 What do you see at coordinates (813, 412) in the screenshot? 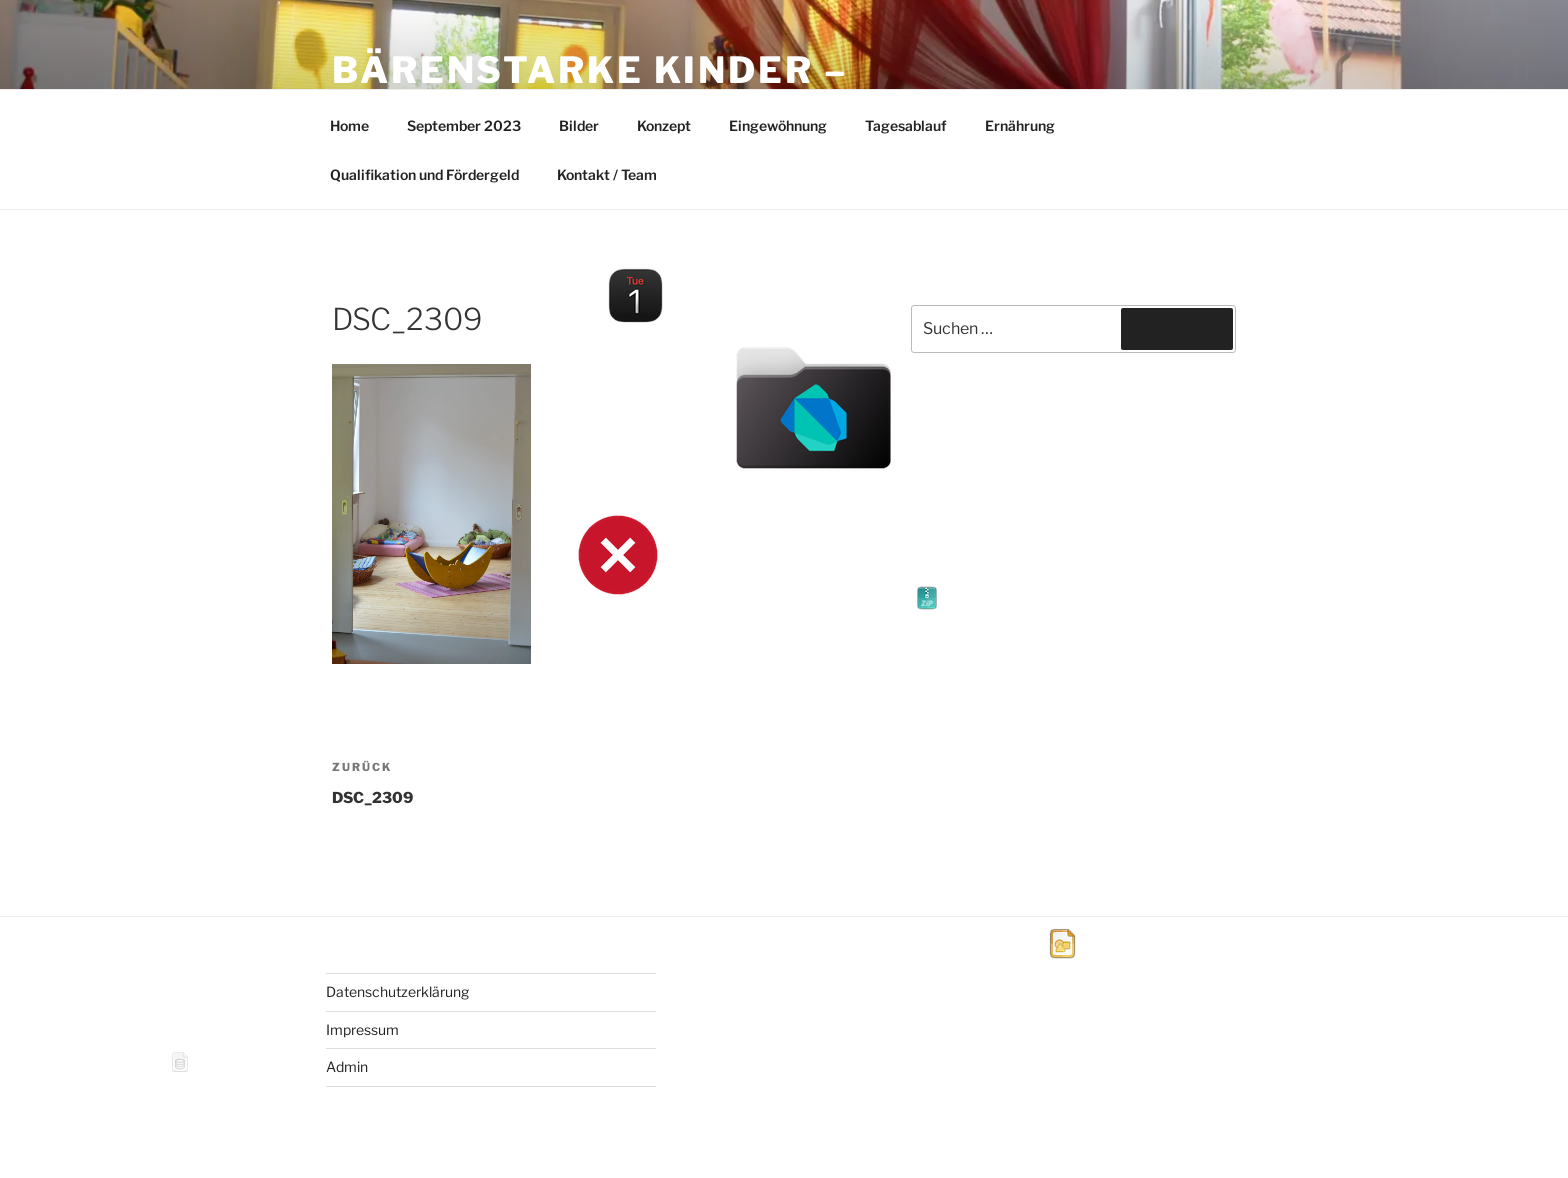
I see `open dart project folder` at bounding box center [813, 412].